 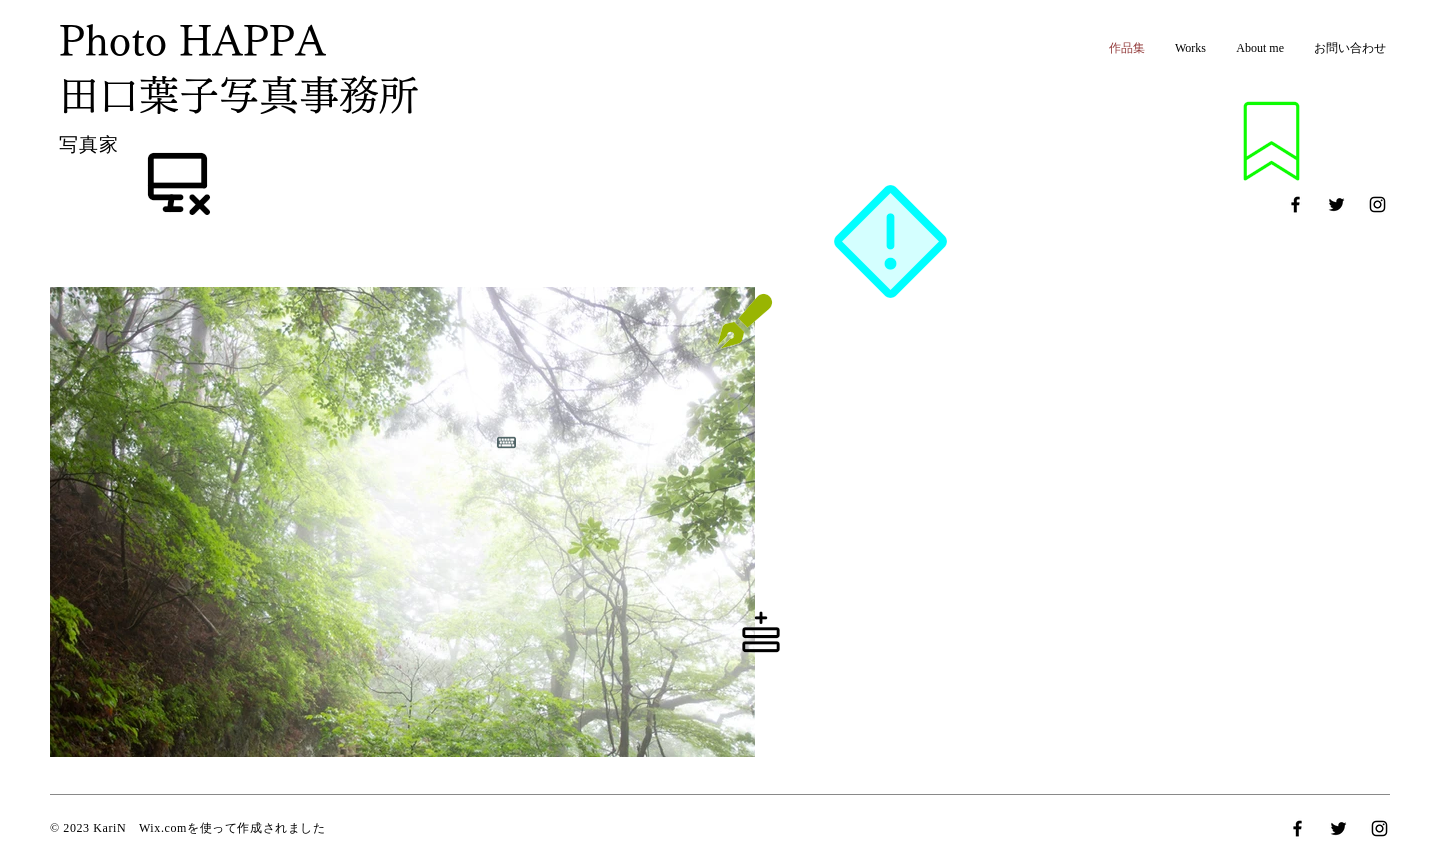 What do you see at coordinates (890, 241) in the screenshot?
I see `indicates a warning or caution state` at bounding box center [890, 241].